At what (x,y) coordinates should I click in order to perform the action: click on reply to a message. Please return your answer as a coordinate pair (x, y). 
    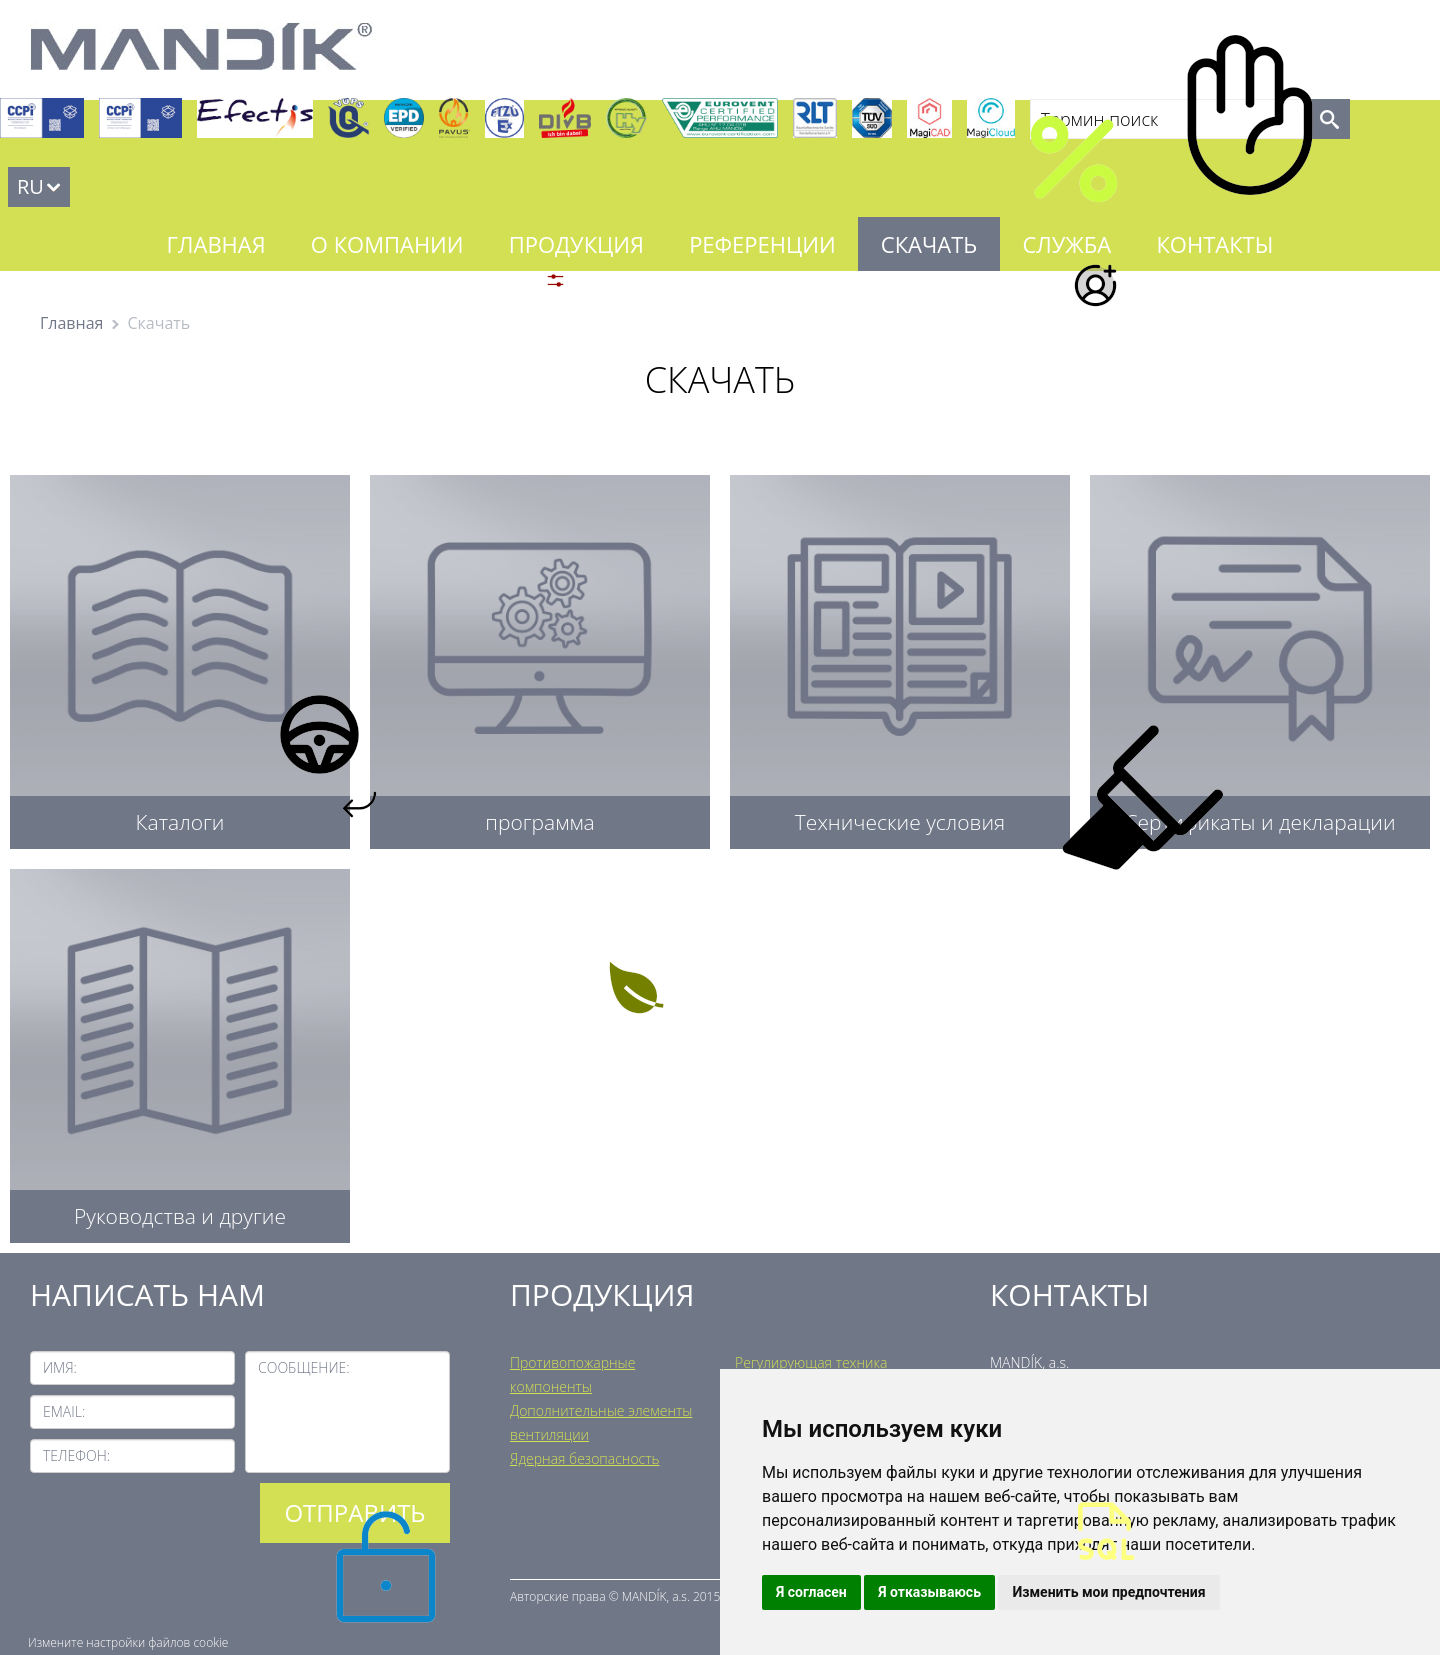
    Looking at the image, I should click on (359, 804).